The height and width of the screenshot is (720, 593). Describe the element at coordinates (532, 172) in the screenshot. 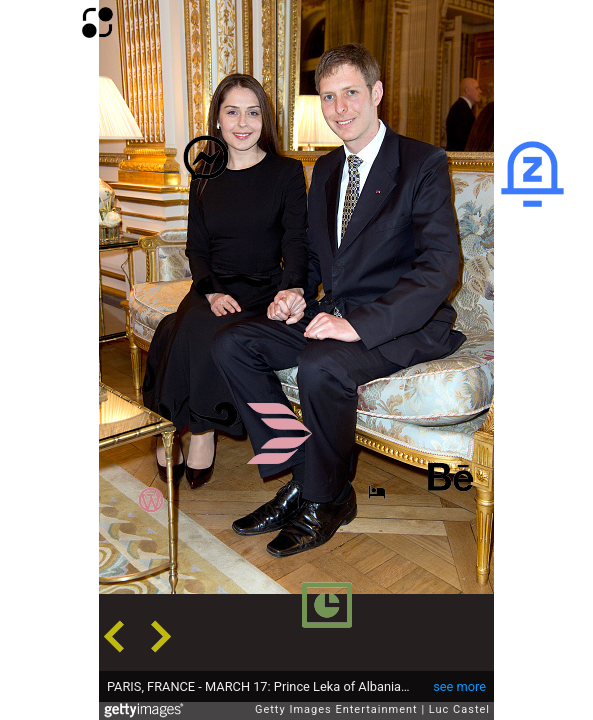

I see `snooze notifications temporarily` at that location.